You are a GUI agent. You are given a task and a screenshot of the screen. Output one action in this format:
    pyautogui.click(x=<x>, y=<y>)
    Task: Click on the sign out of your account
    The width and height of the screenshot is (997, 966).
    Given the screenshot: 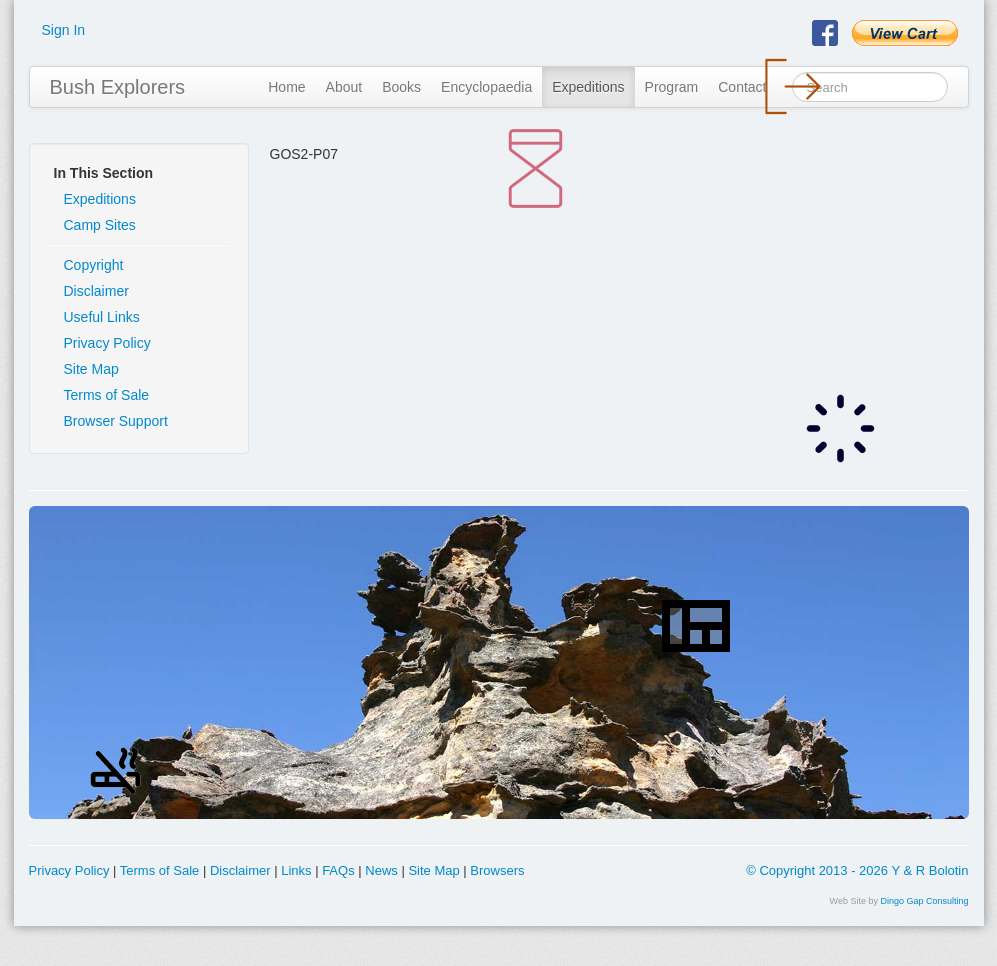 What is the action you would take?
    pyautogui.click(x=790, y=86)
    